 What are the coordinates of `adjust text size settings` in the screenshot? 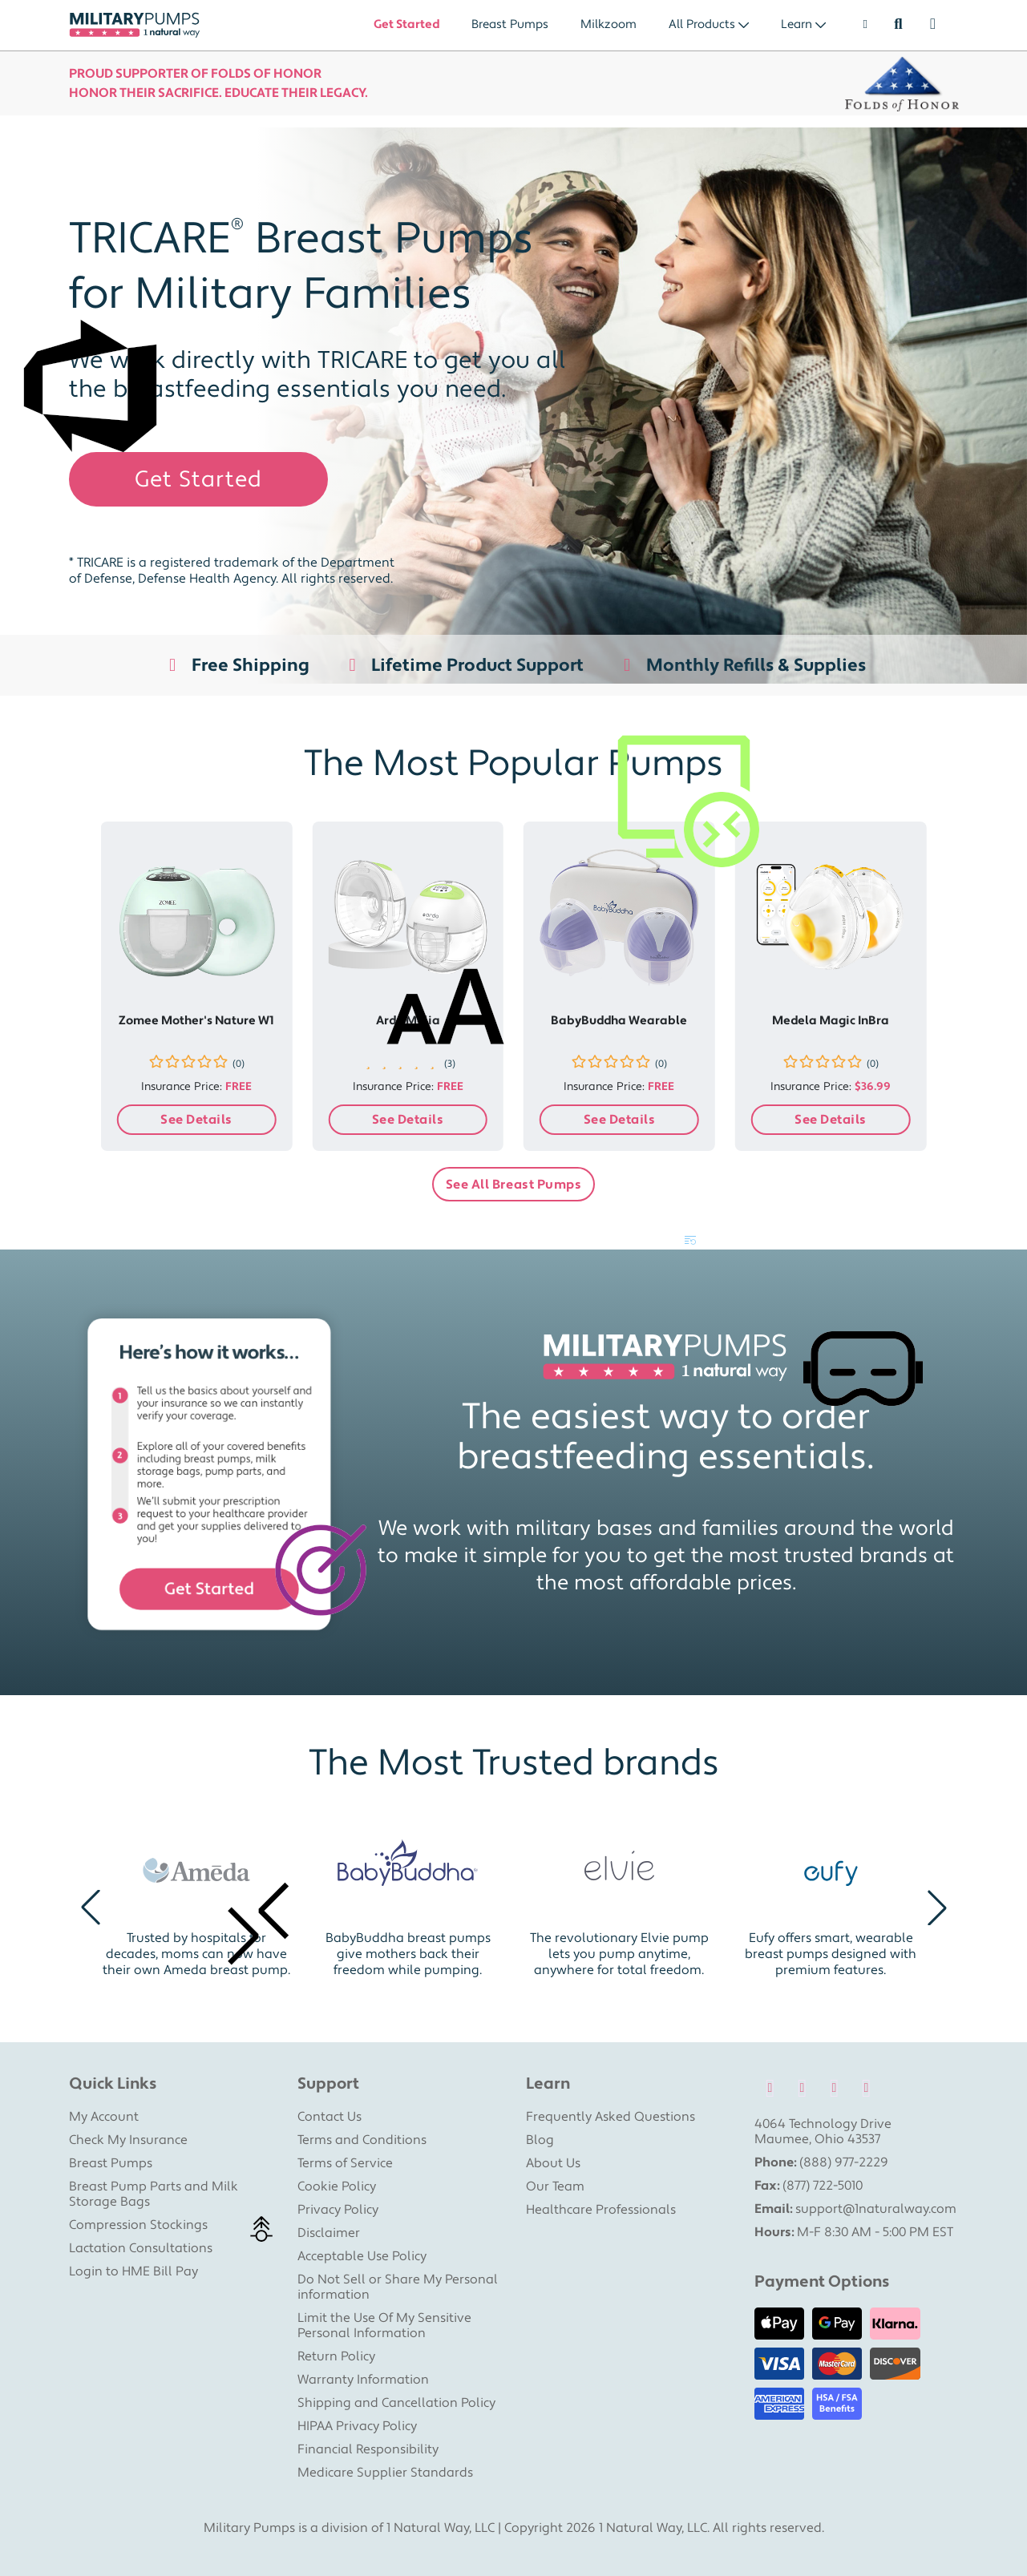 It's located at (445, 1002).